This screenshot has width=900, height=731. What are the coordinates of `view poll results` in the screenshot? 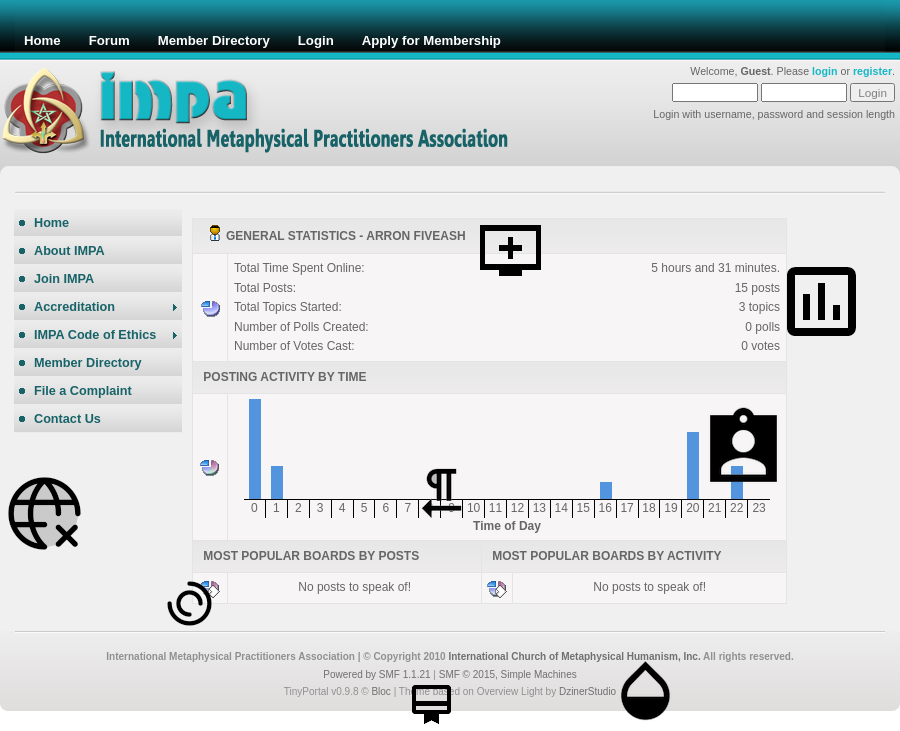 It's located at (821, 301).